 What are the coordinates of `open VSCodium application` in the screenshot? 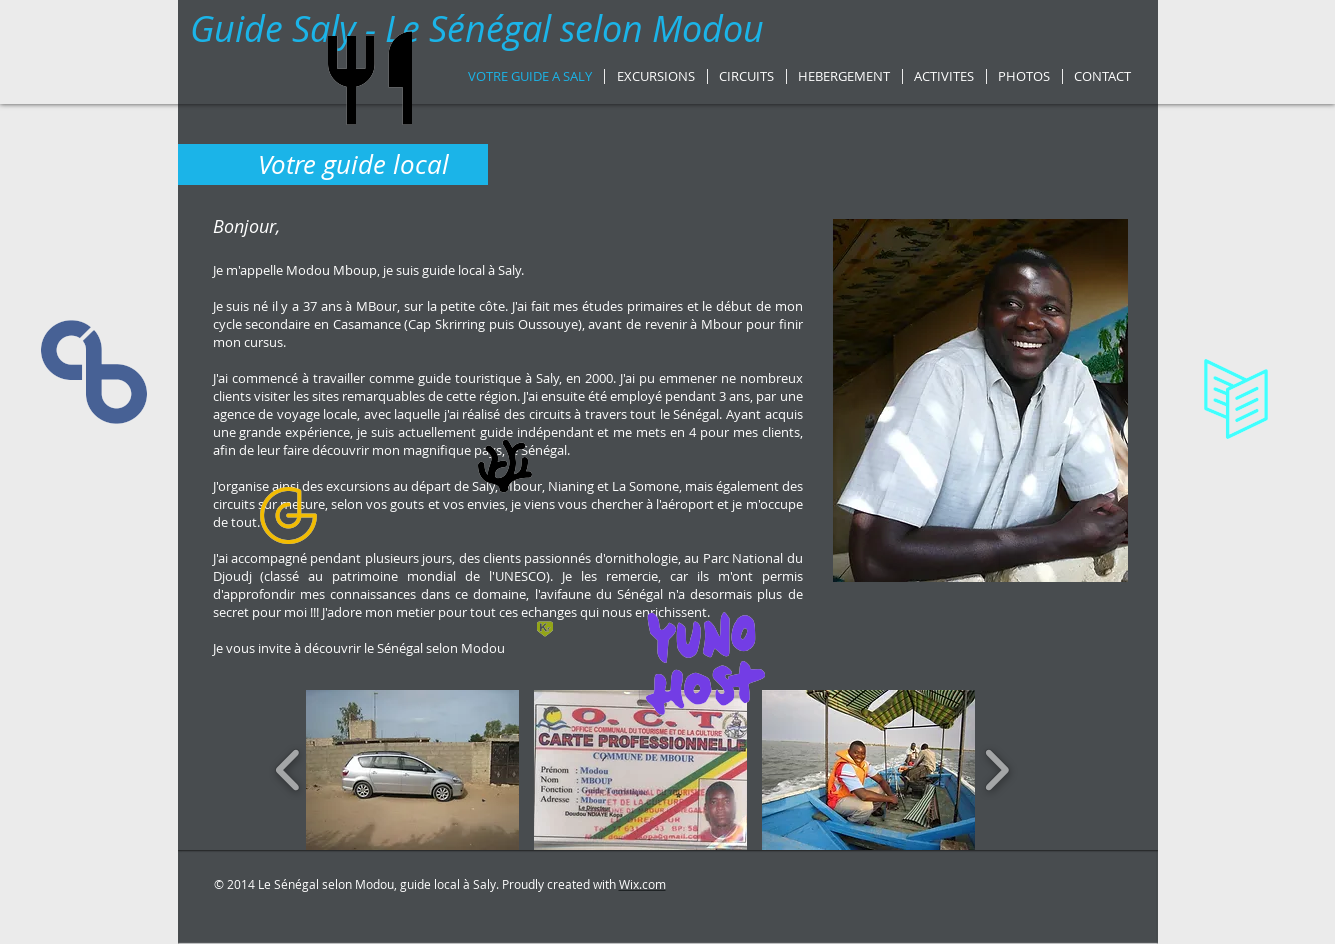 It's located at (505, 466).